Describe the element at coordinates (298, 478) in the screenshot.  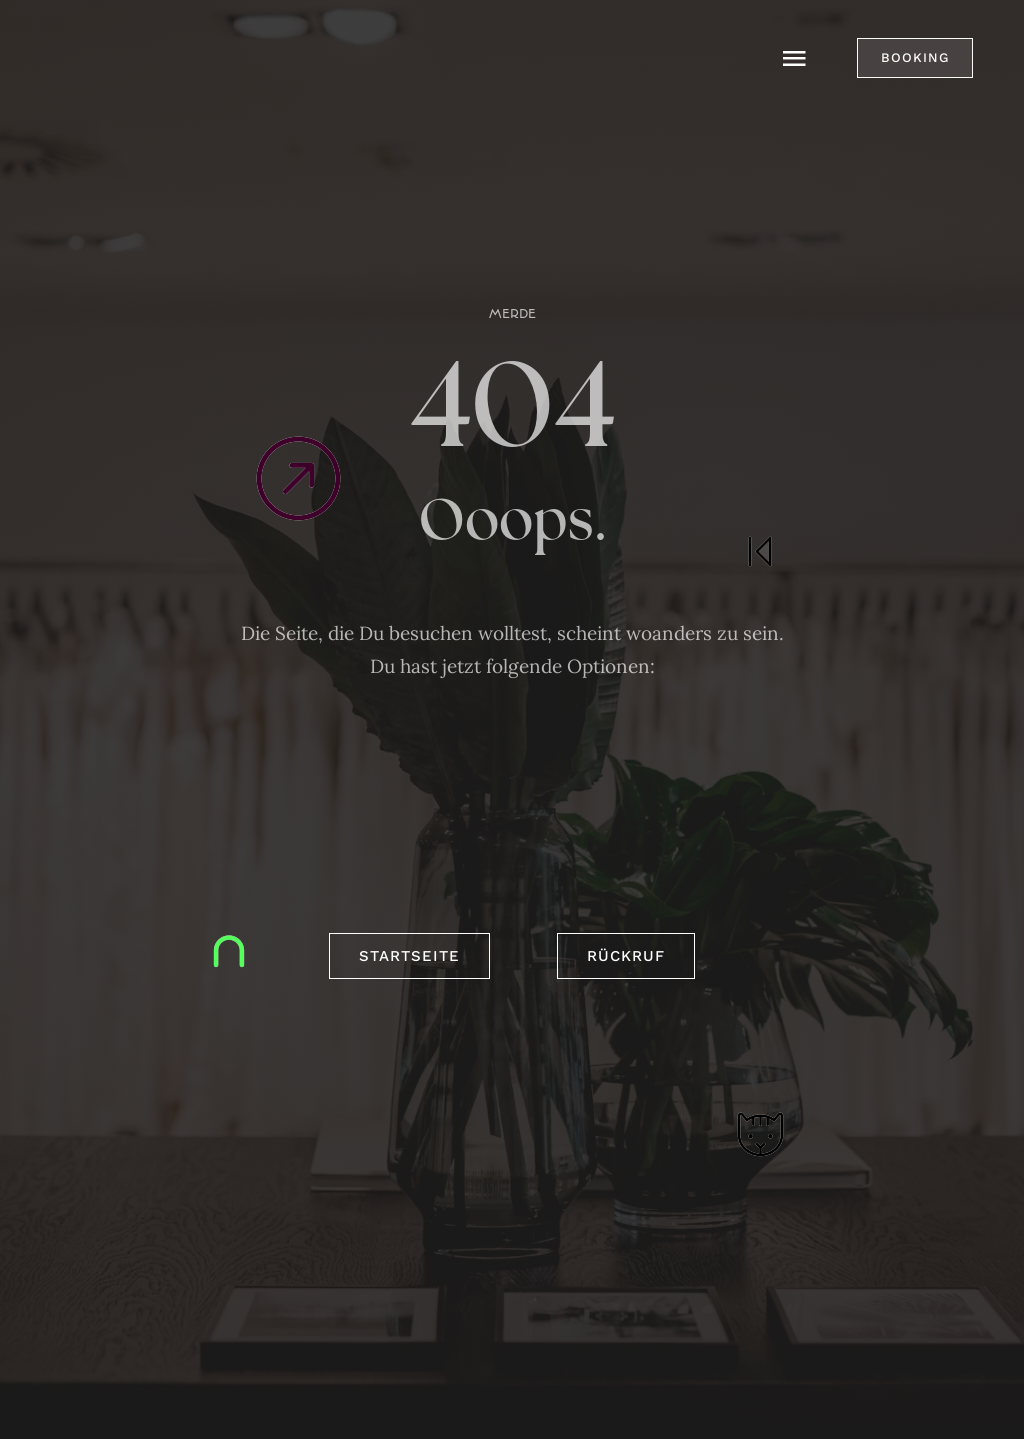
I see `open link in new tab or window` at that location.